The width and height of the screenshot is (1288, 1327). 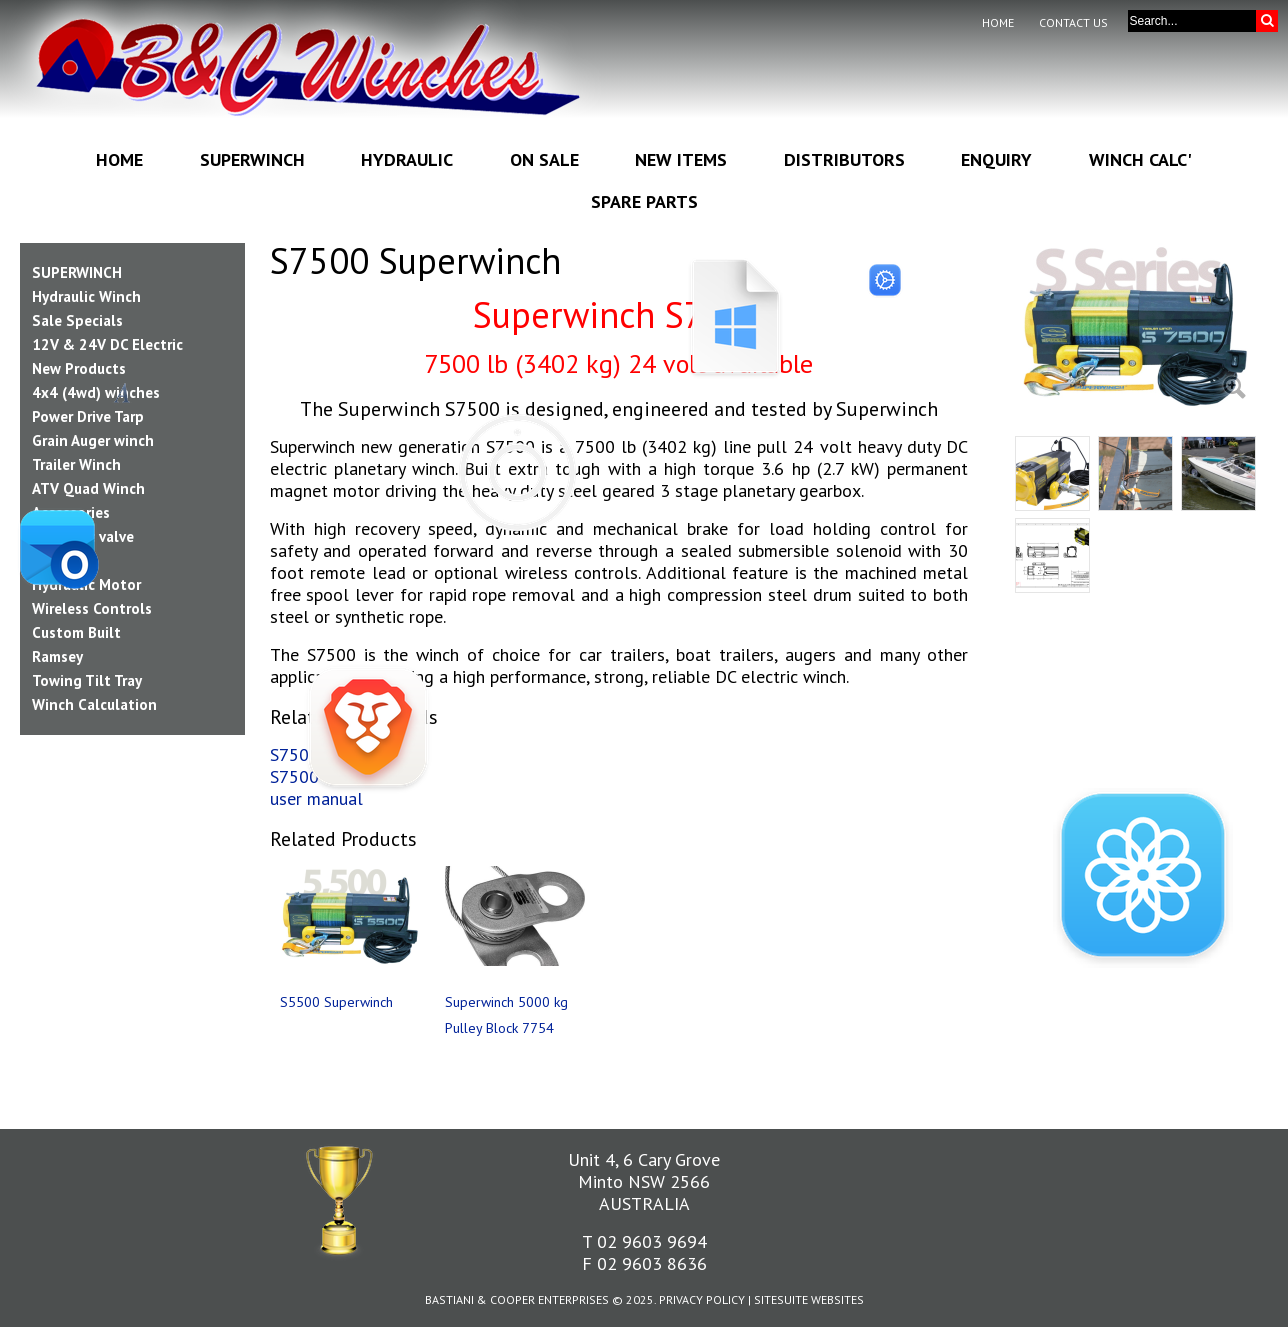 I want to click on indicates camera is currently active, so click(x=517, y=472).